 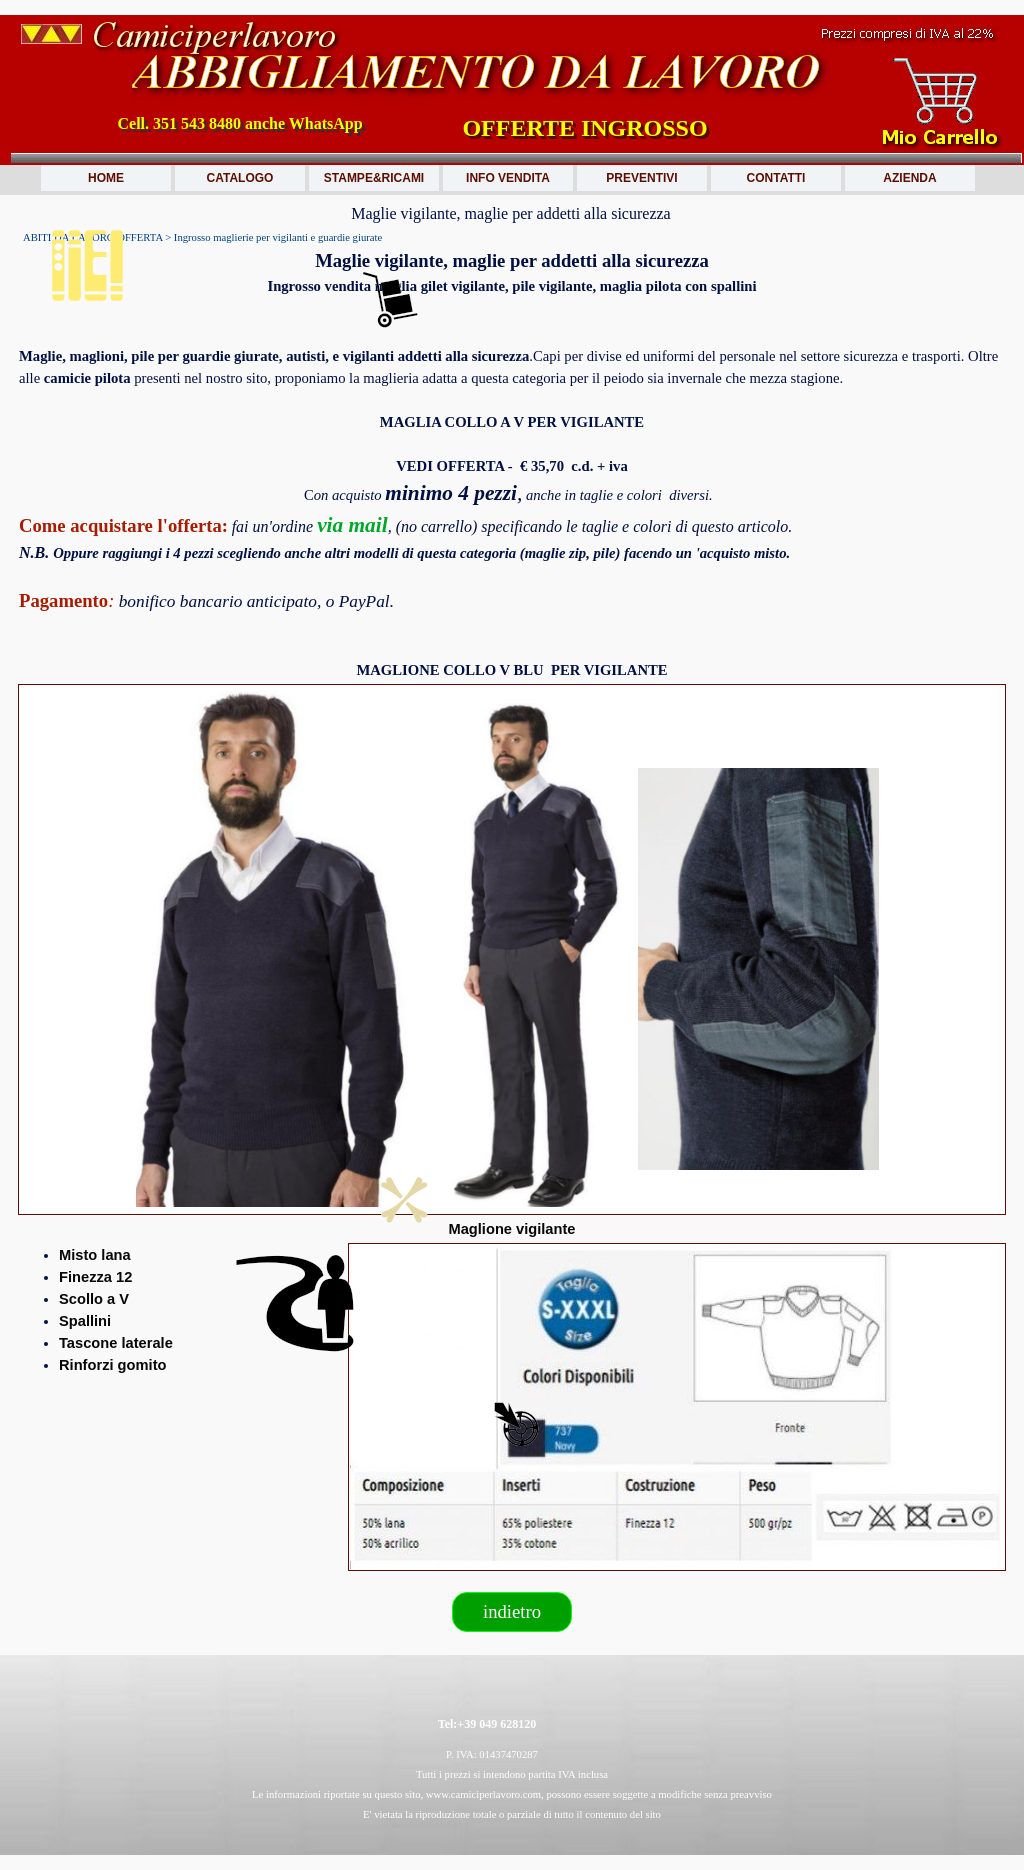 What do you see at coordinates (87, 265) in the screenshot?
I see `access your library or book collection` at bounding box center [87, 265].